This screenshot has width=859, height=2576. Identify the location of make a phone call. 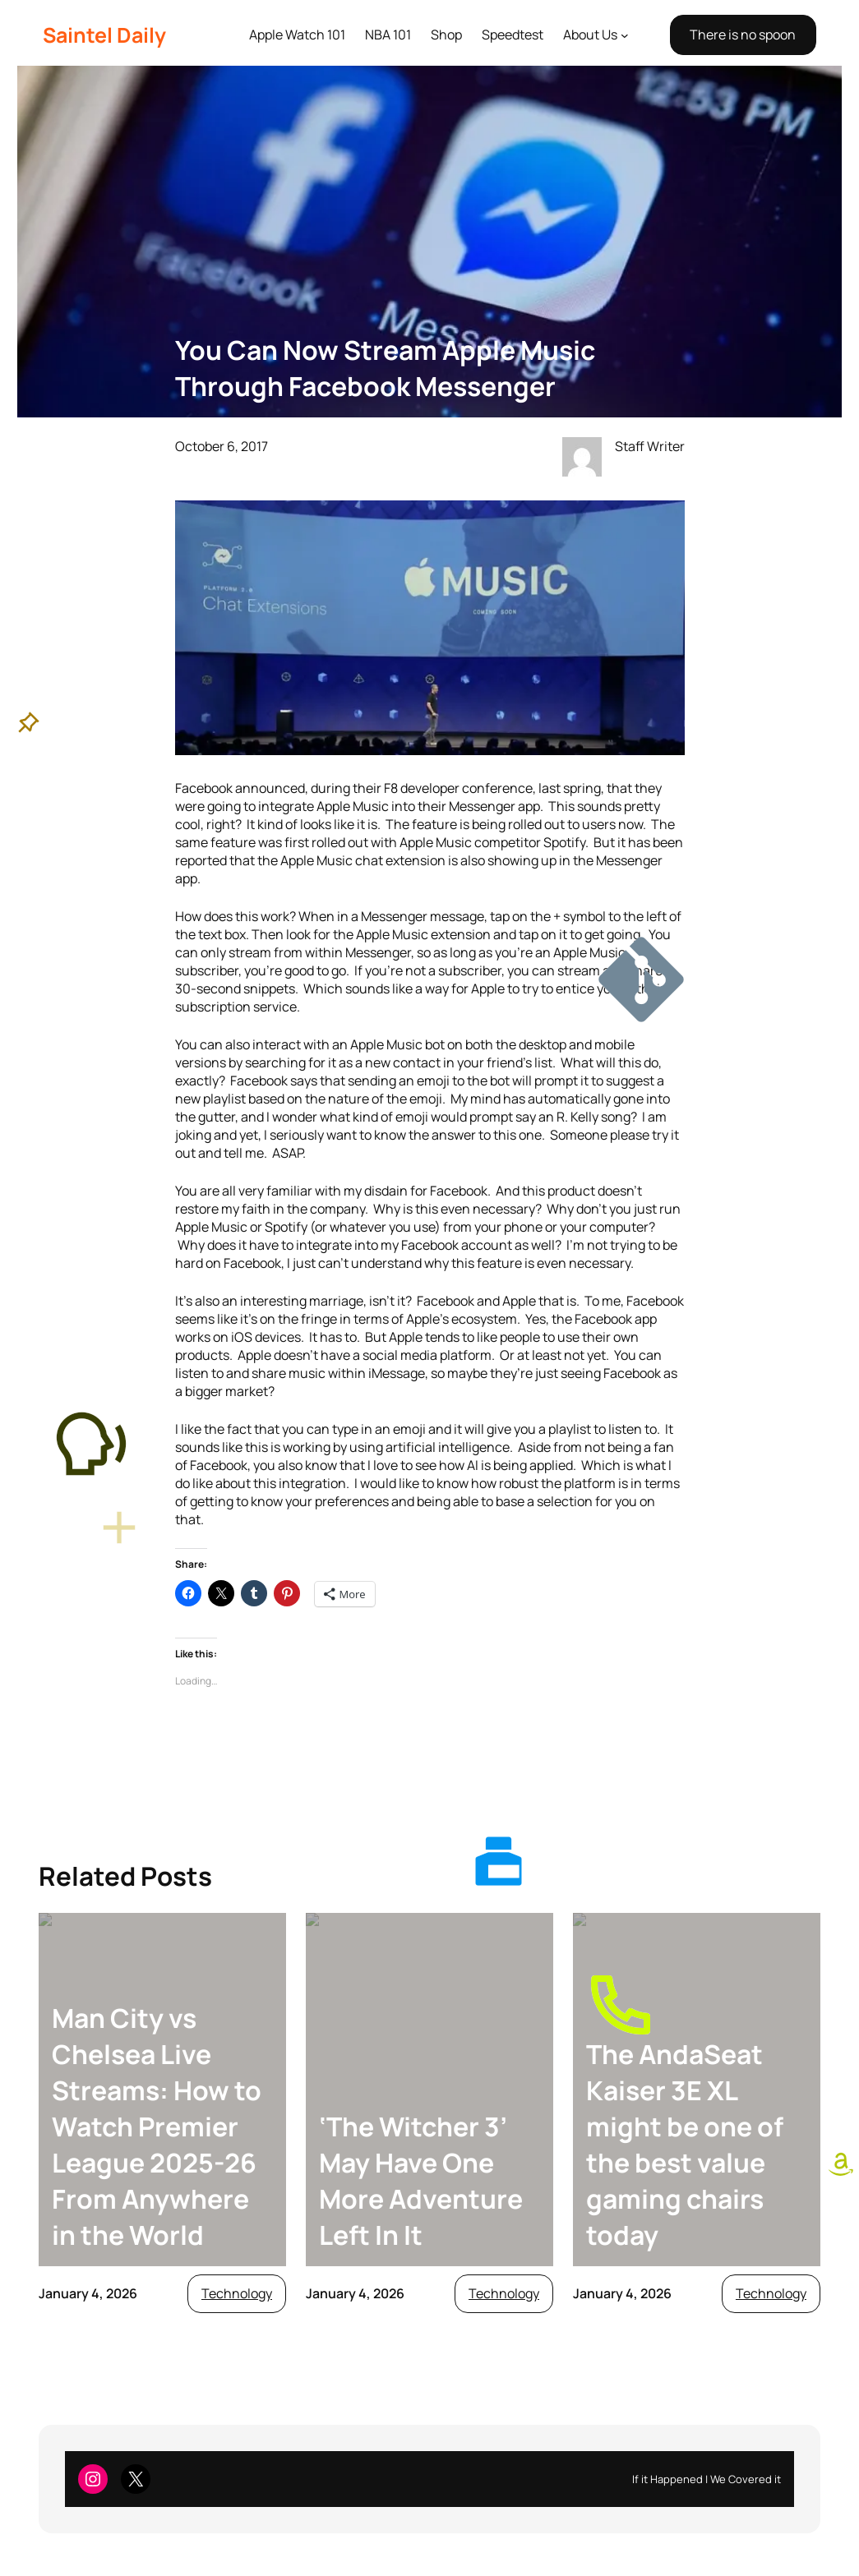
(621, 2005).